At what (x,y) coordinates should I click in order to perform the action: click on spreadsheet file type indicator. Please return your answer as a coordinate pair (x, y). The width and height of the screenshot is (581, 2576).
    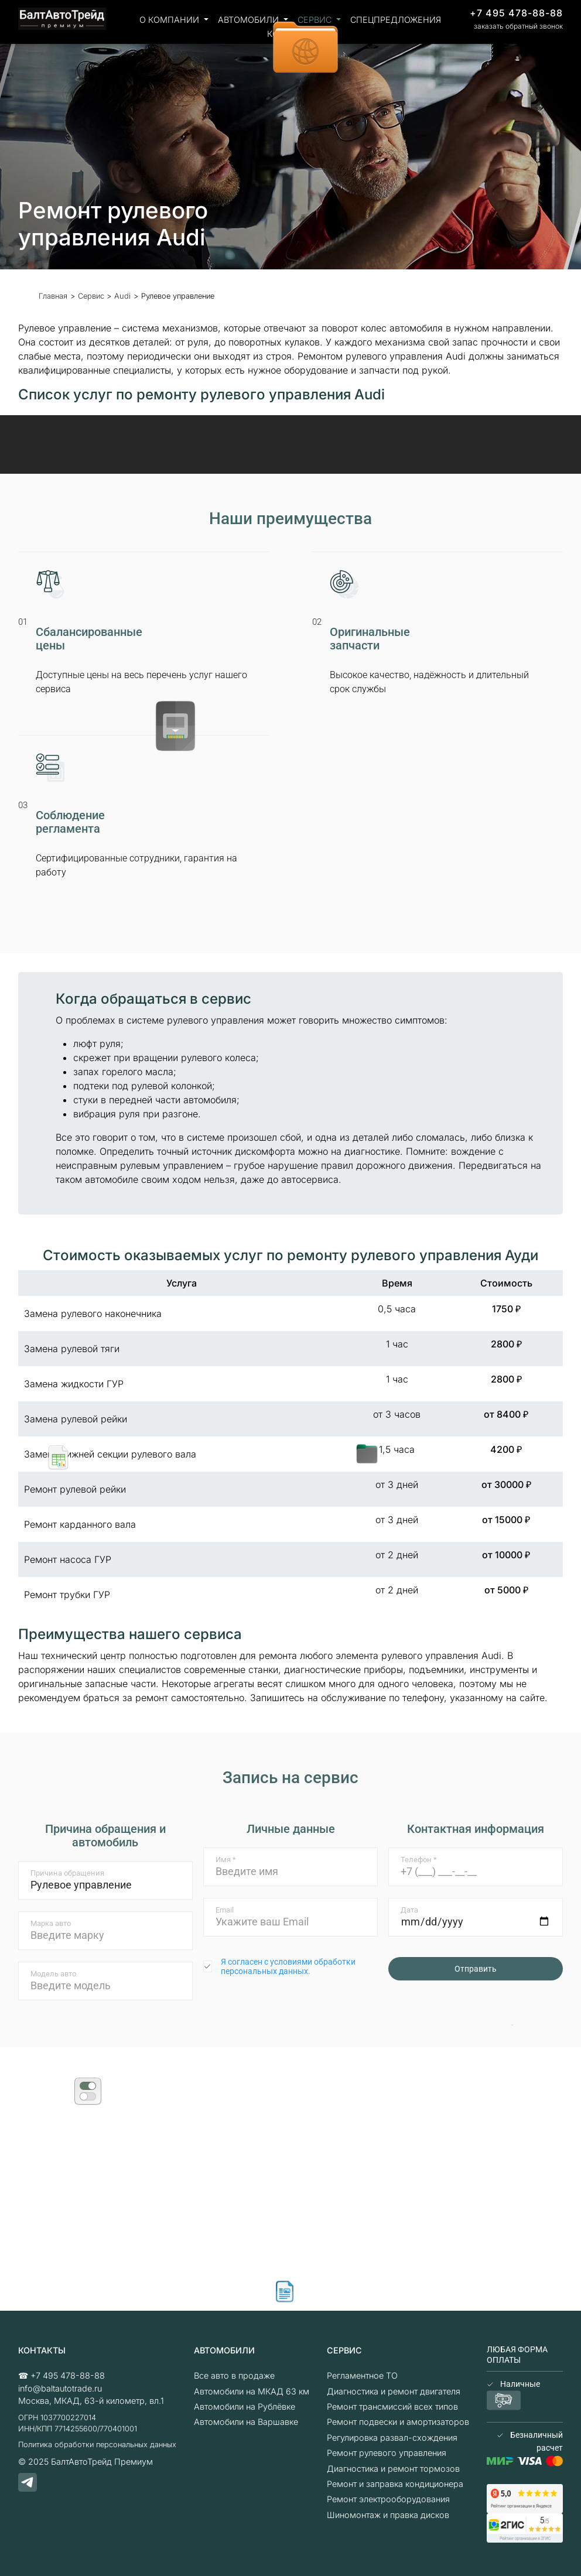
    Looking at the image, I should click on (58, 1457).